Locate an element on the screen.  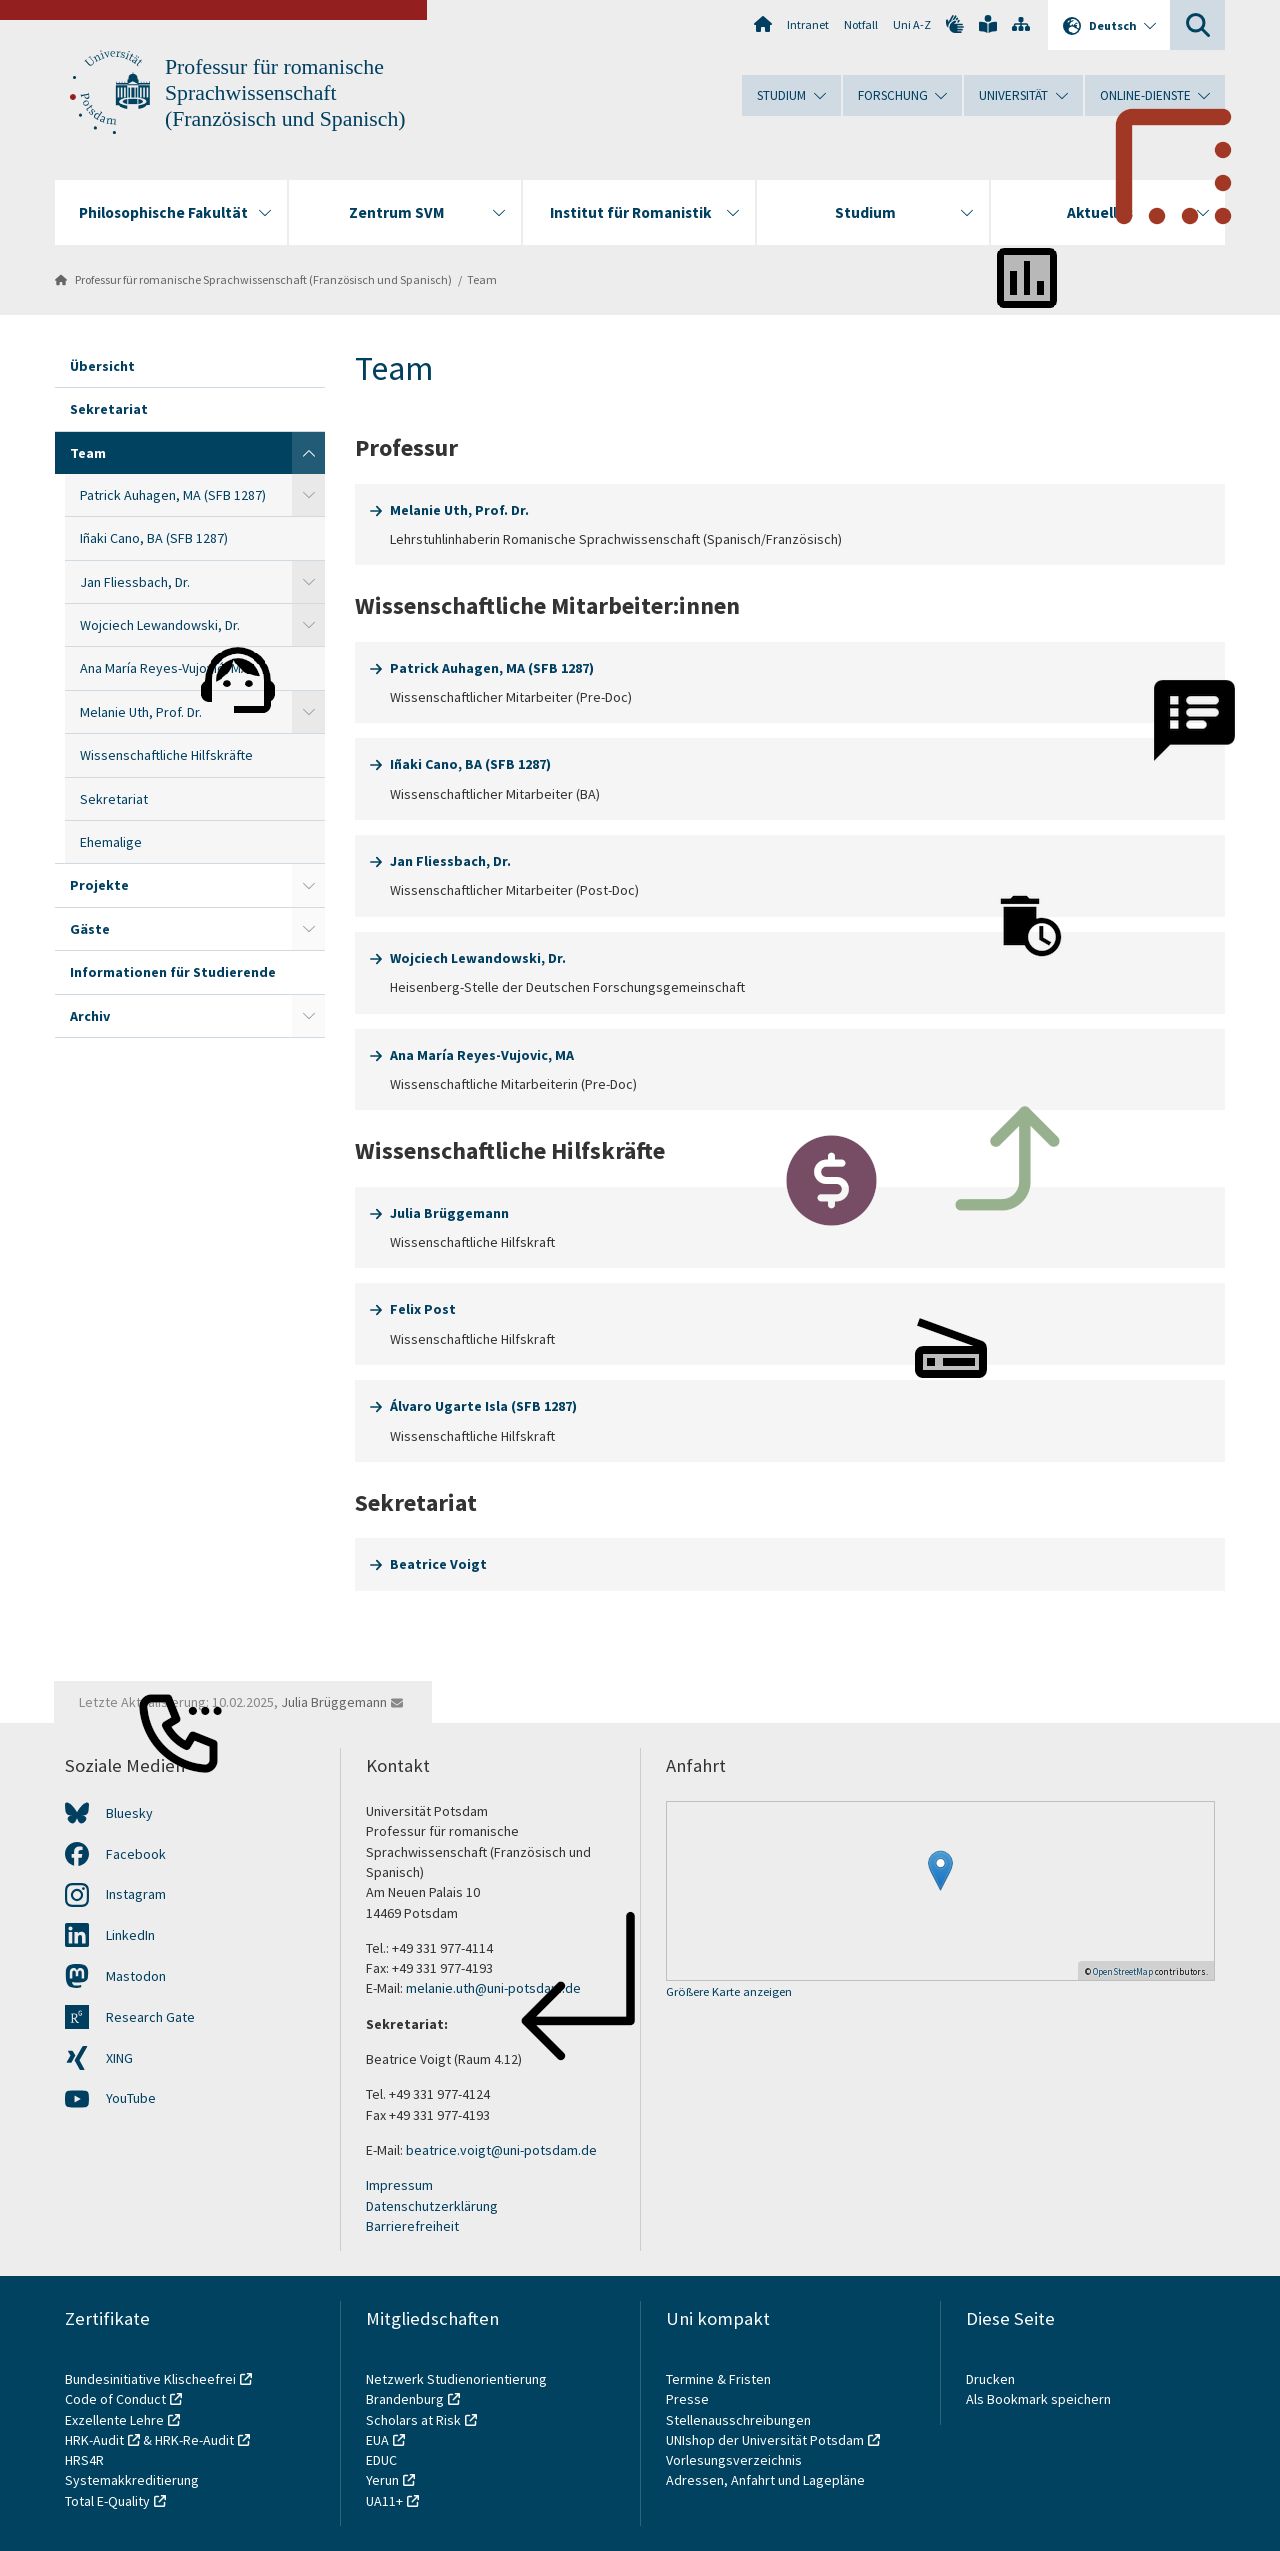
contact customer support is located at coordinates (238, 680).